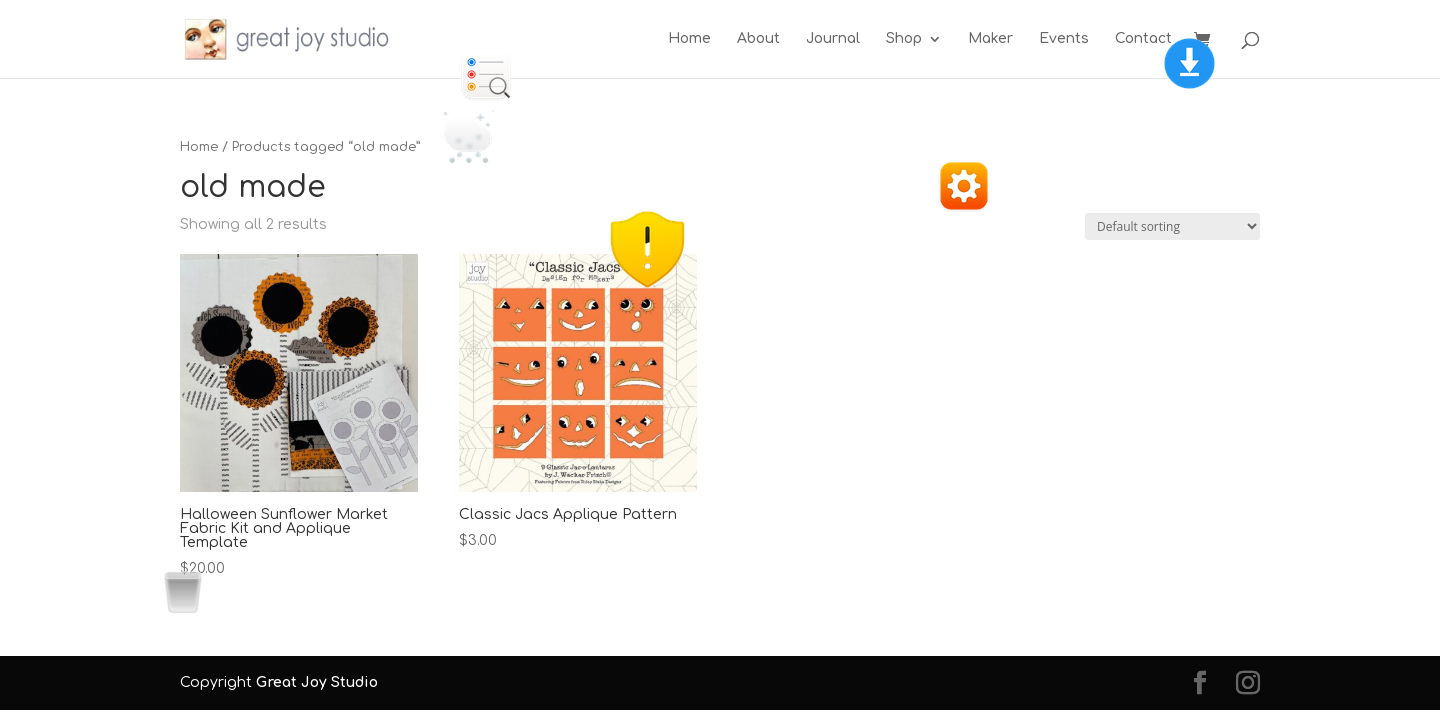 The image size is (1440, 720). What do you see at coordinates (468, 136) in the screenshot?
I see `indicates snowy weather conditions at night` at bounding box center [468, 136].